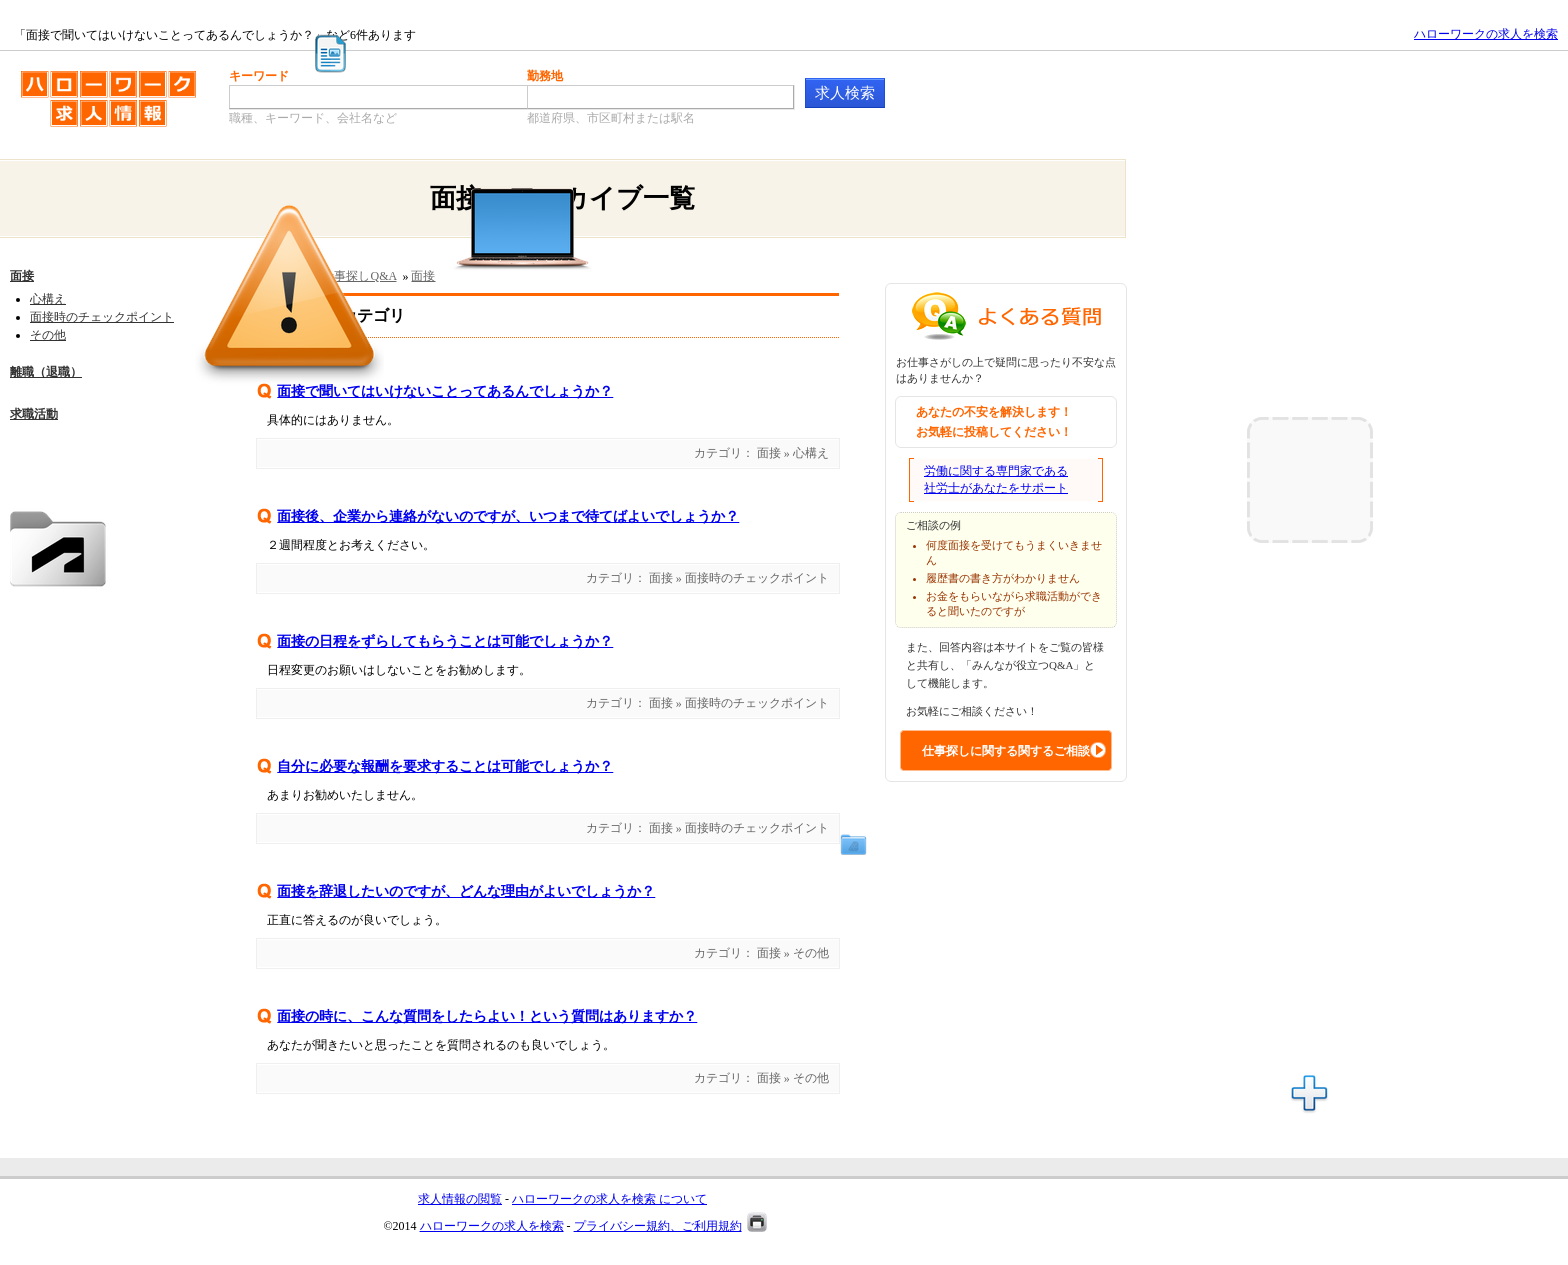  I want to click on open a libreoffice writer document, so click(330, 53).